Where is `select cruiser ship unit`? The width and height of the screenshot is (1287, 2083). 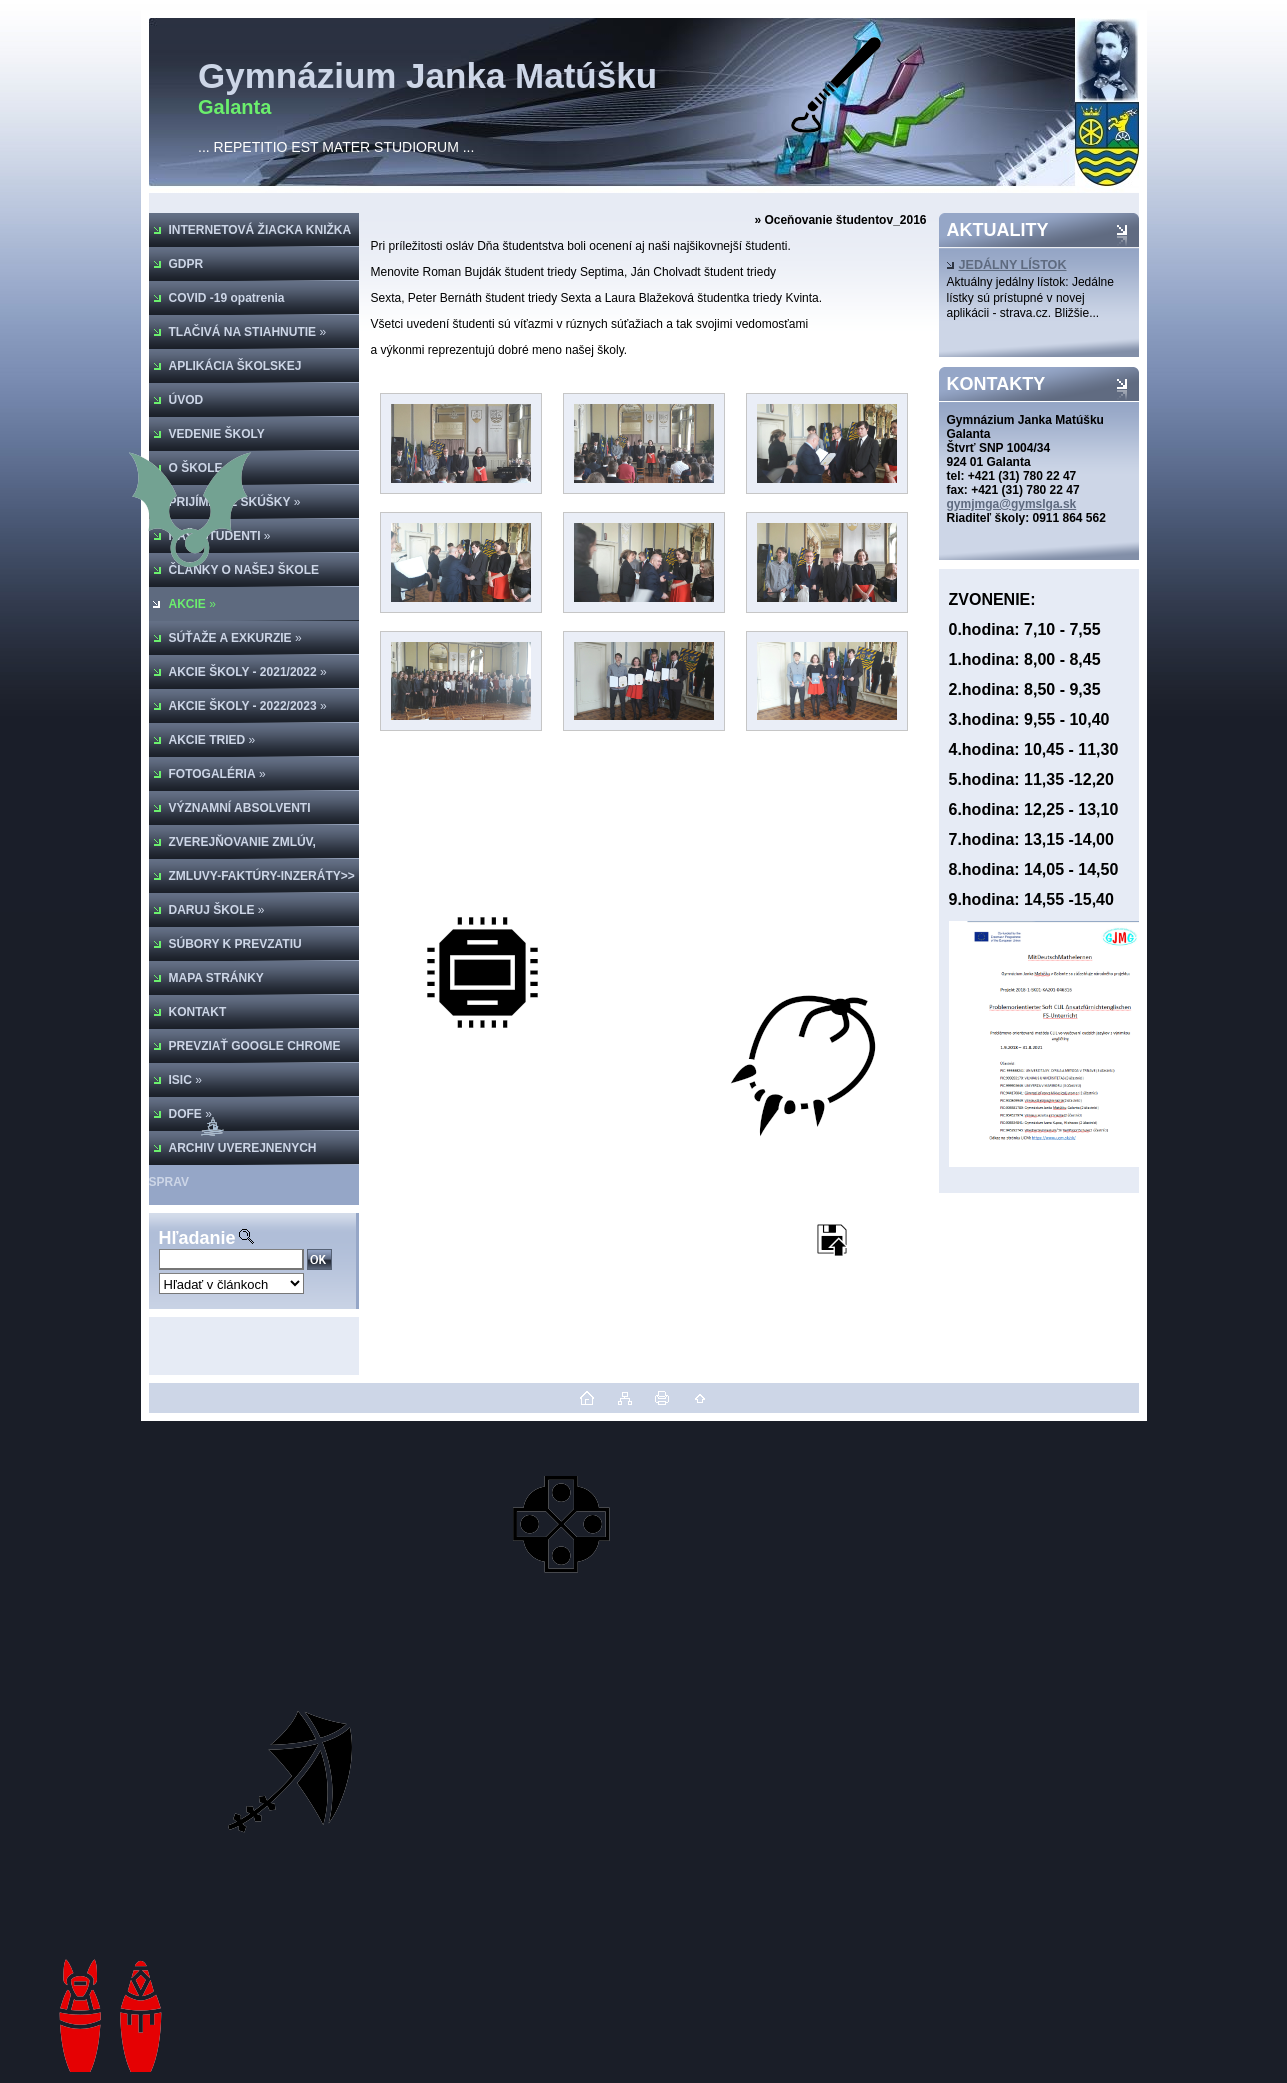 select cruiser ship unit is located at coordinates (213, 1126).